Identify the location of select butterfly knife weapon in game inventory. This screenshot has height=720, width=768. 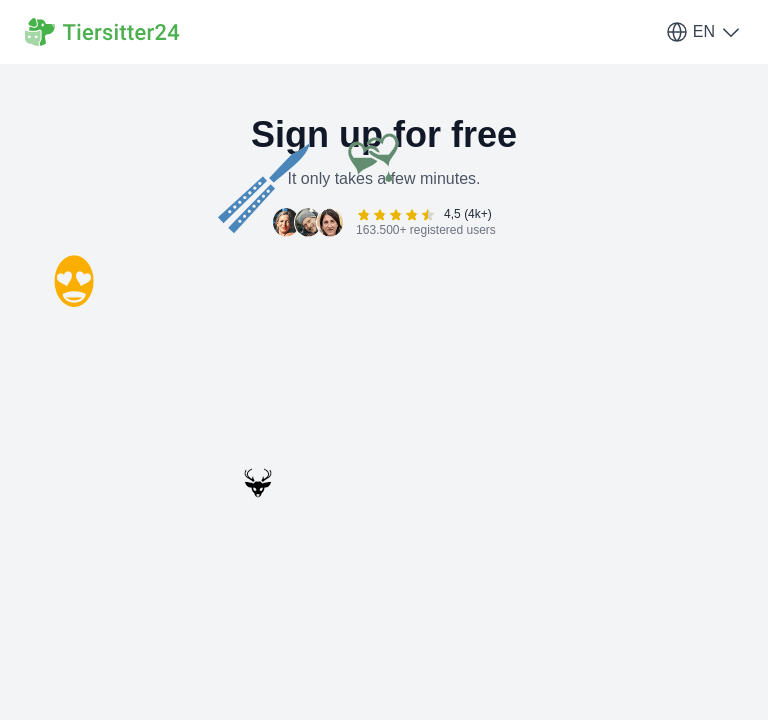
(264, 188).